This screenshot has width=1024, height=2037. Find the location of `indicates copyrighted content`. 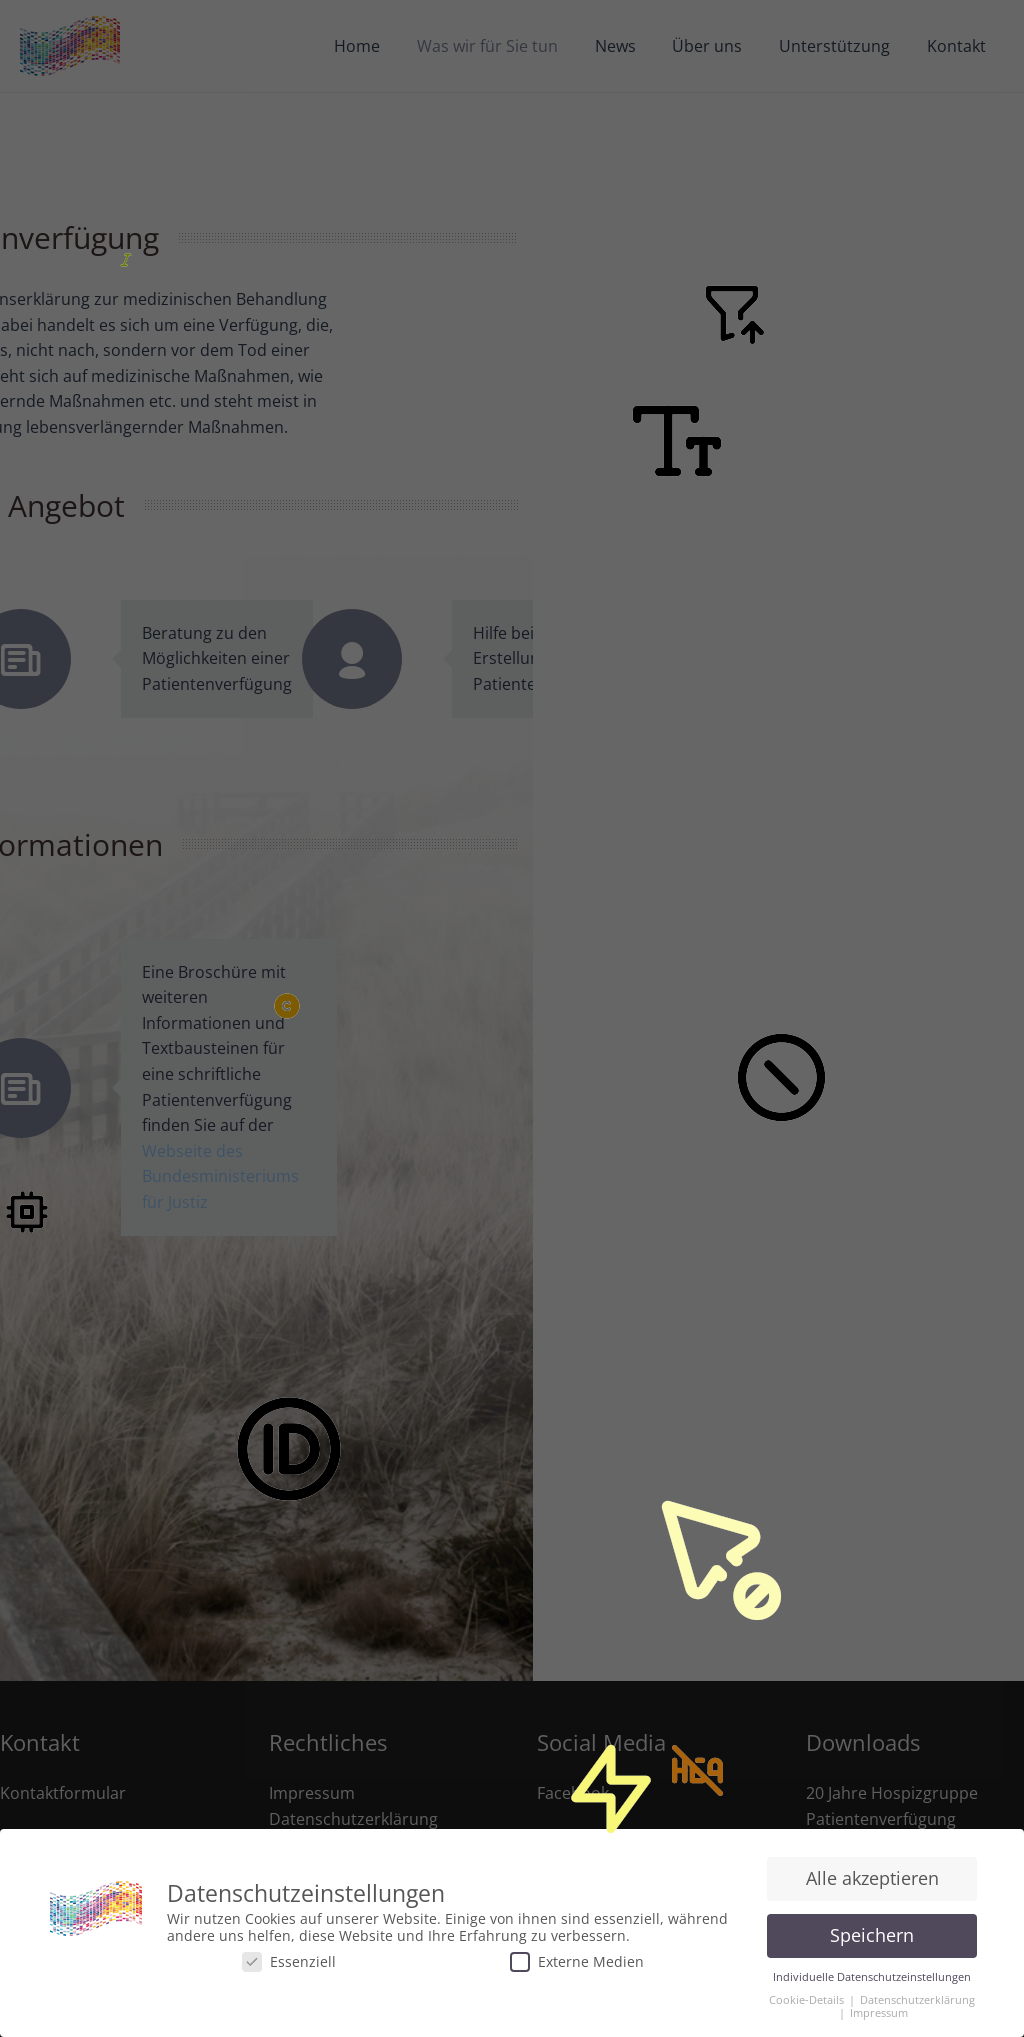

indicates copyrighted content is located at coordinates (287, 1006).